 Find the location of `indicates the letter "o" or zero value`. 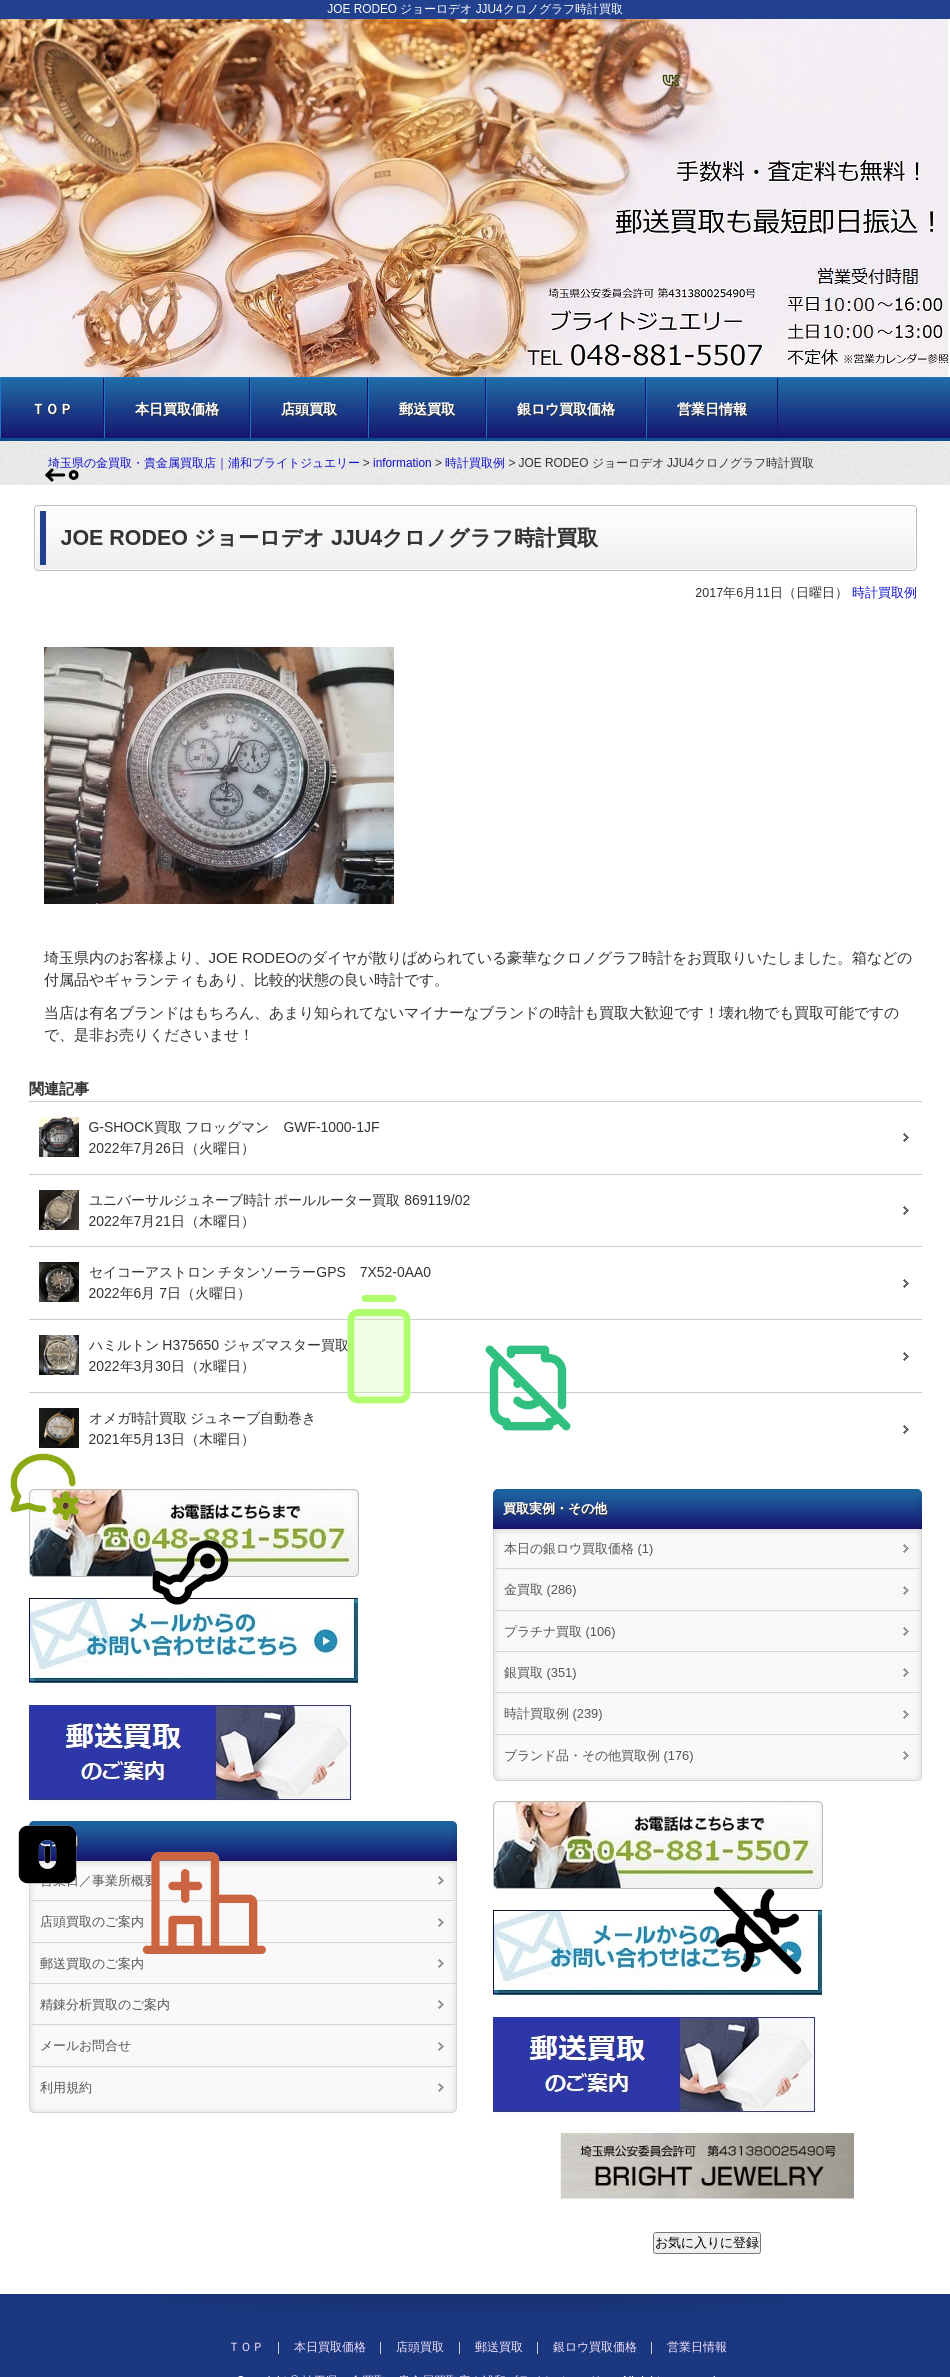

indicates the letter "o" or zero value is located at coordinates (47, 1854).